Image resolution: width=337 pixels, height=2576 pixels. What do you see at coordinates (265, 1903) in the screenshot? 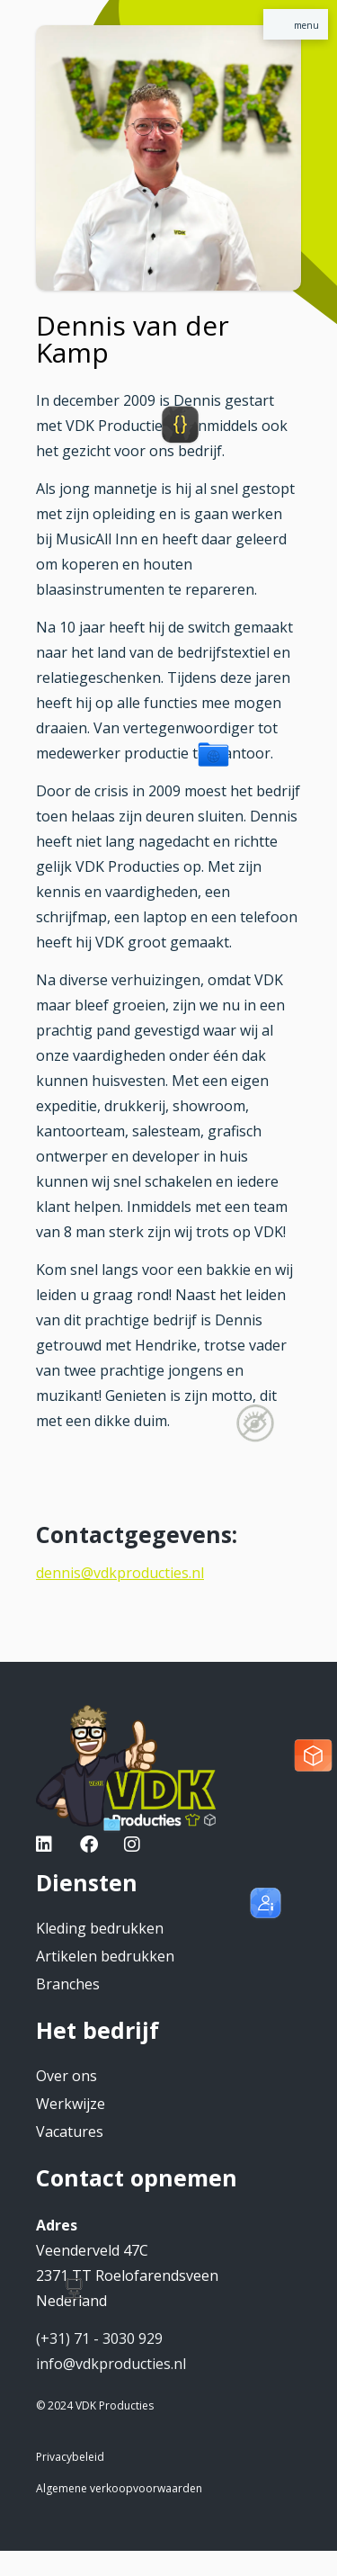
I see `manage connected online accounts` at bounding box center [265, 1903].